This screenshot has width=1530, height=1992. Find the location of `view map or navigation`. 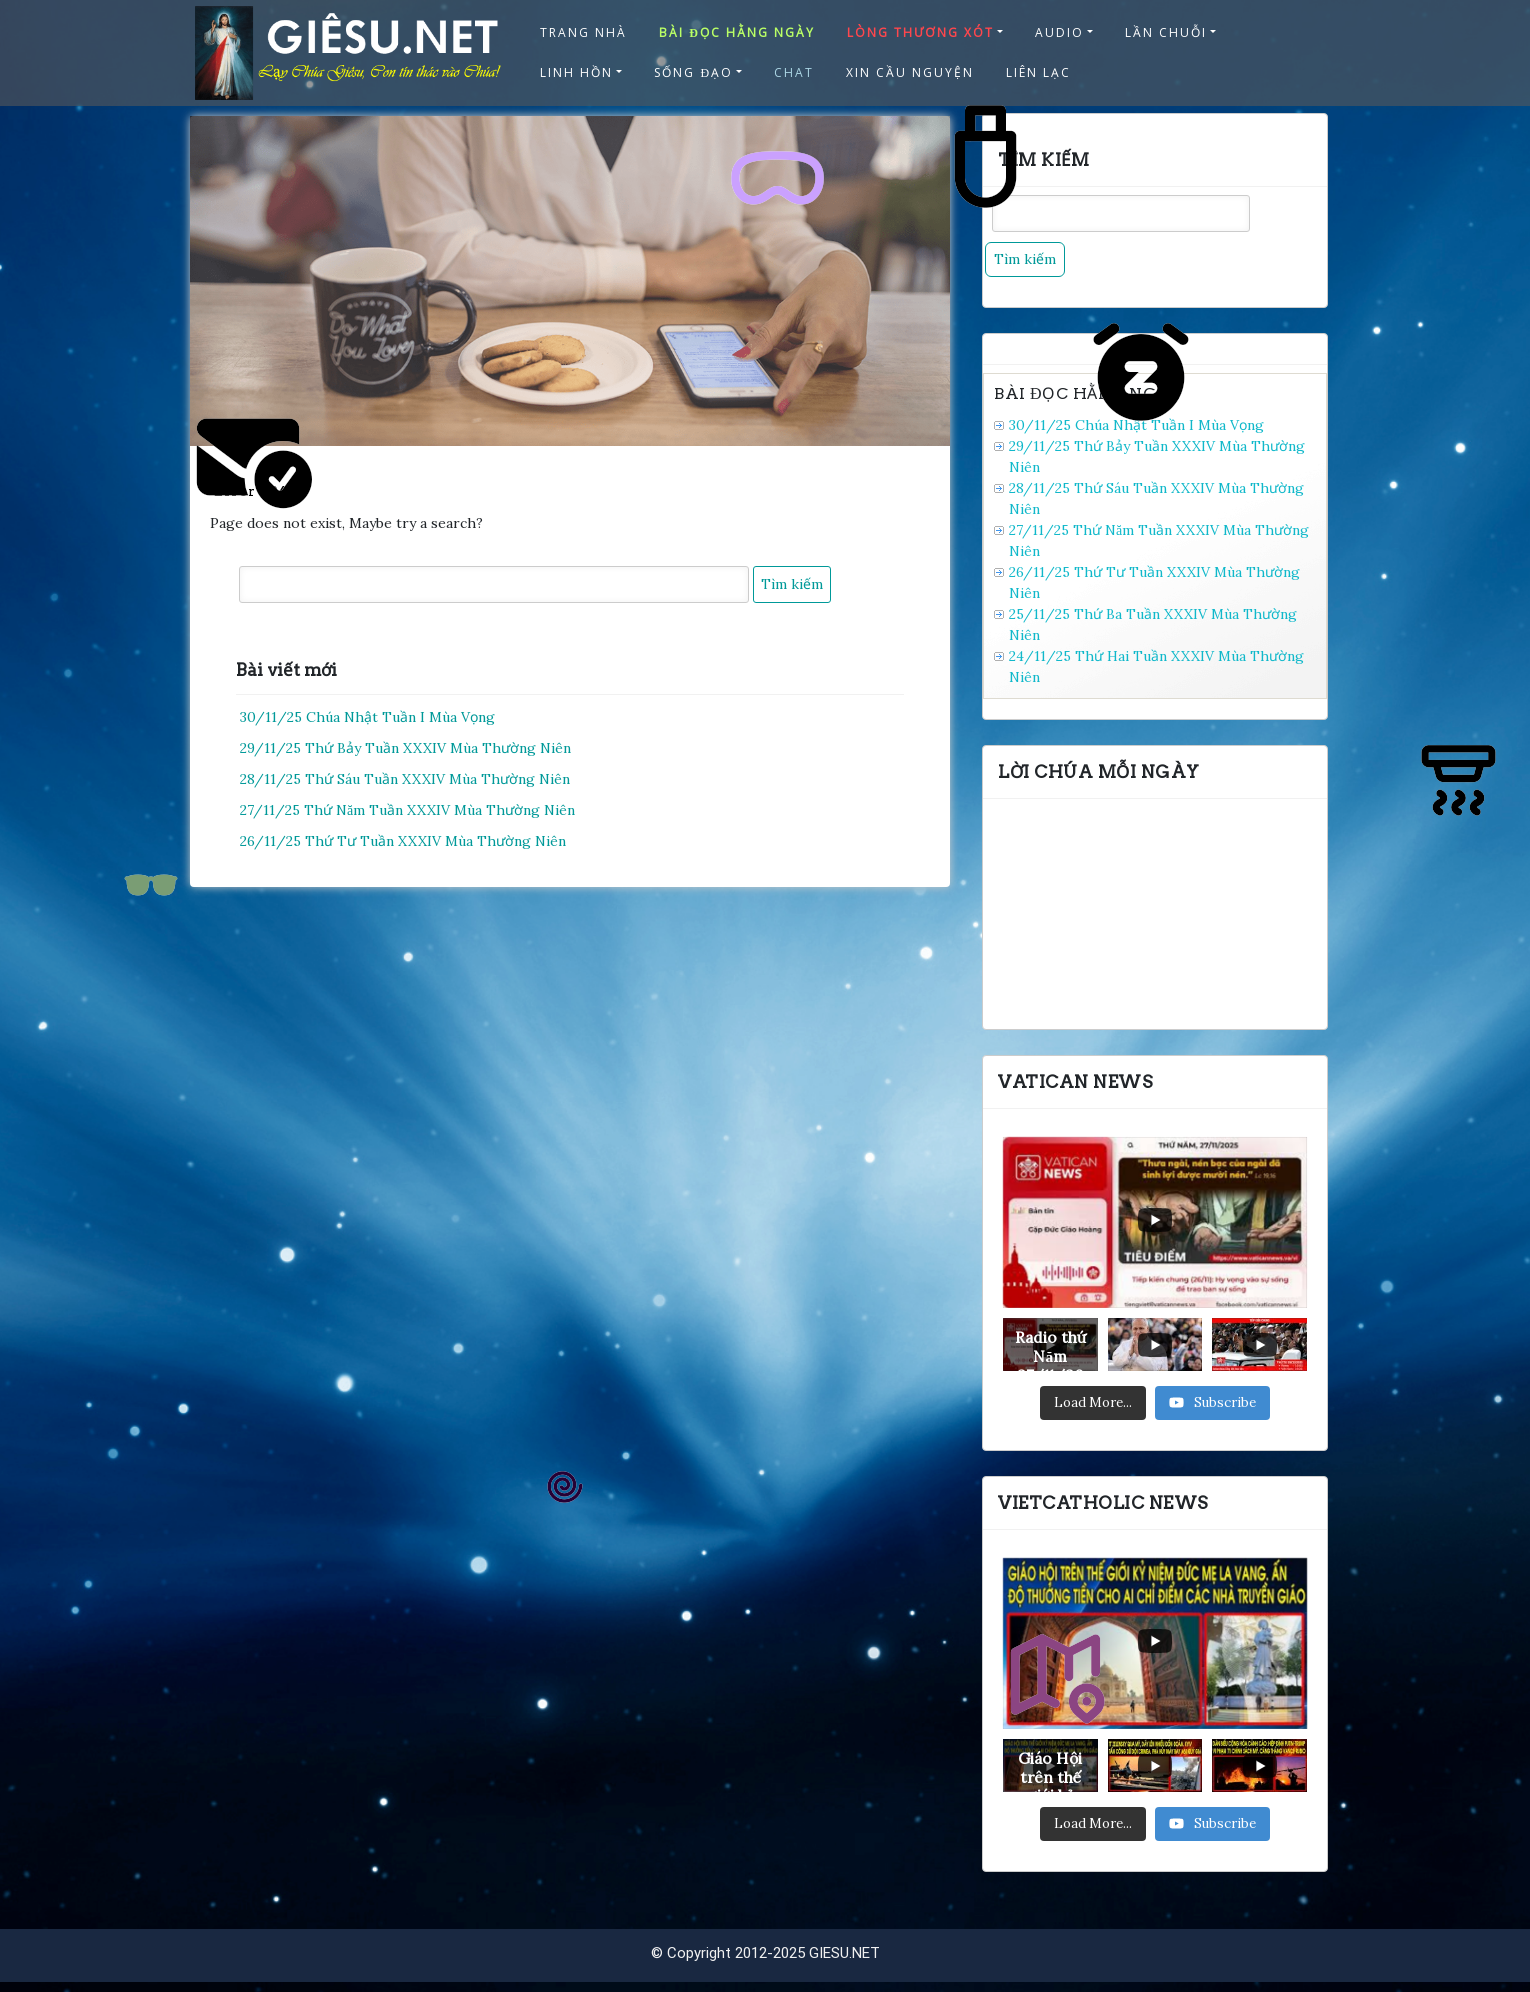

view map or navigation is located at coordinates (1055, 1674).